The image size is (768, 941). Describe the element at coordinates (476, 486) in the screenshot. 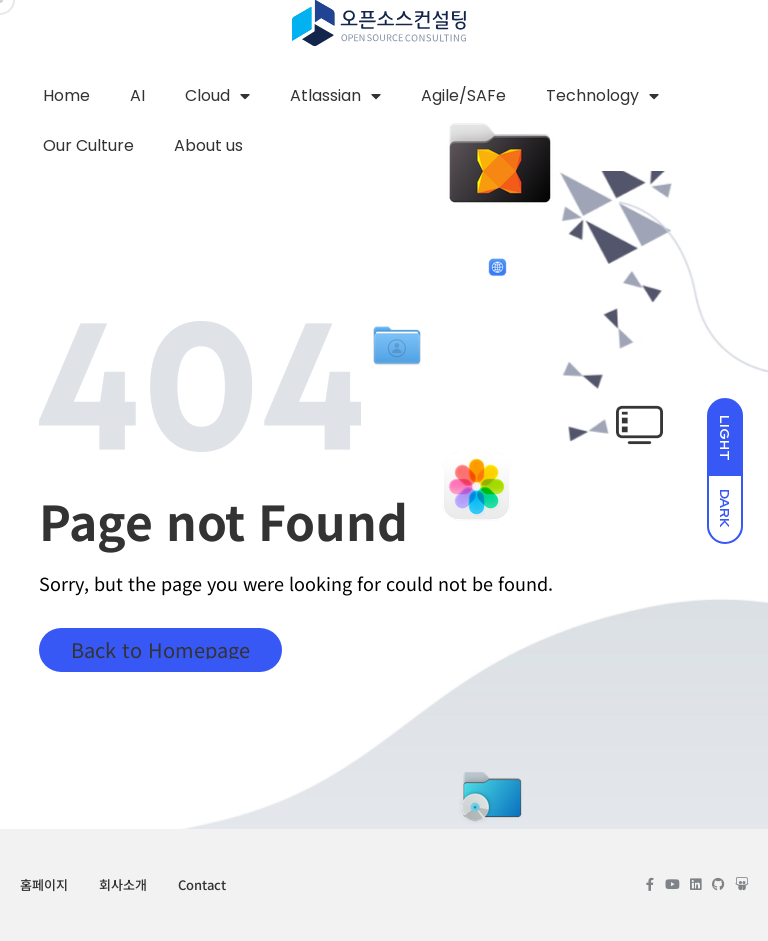

I see `open the Photos app` at that location.